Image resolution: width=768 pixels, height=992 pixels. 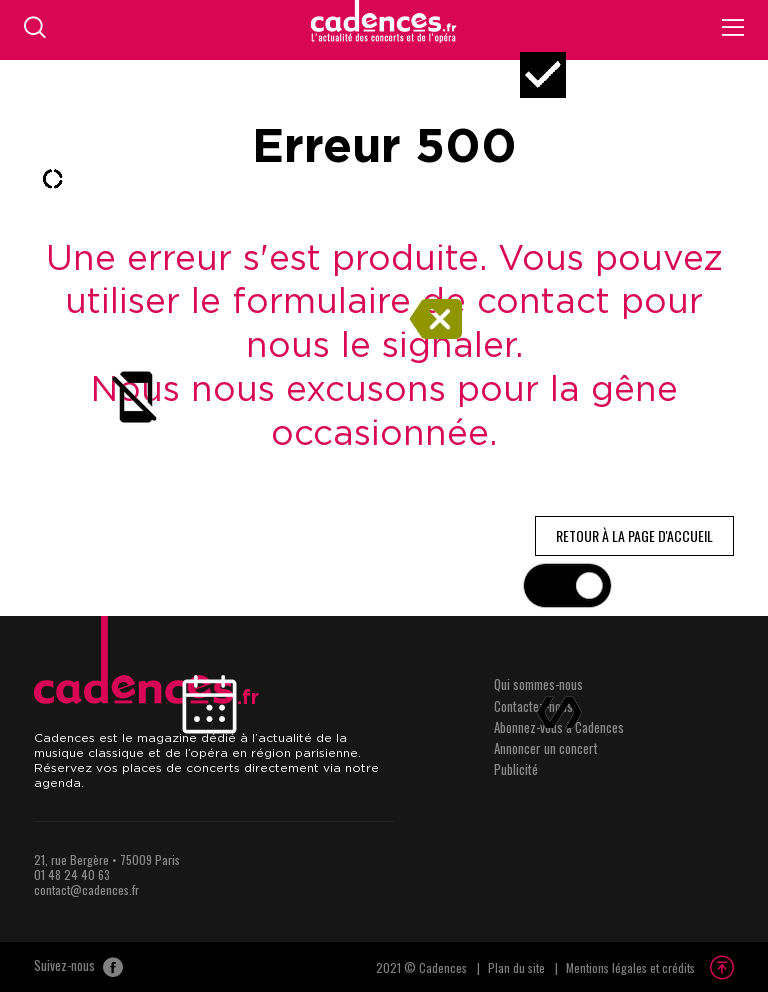 I want to click on view calendar events, so click(x=209, y=706).